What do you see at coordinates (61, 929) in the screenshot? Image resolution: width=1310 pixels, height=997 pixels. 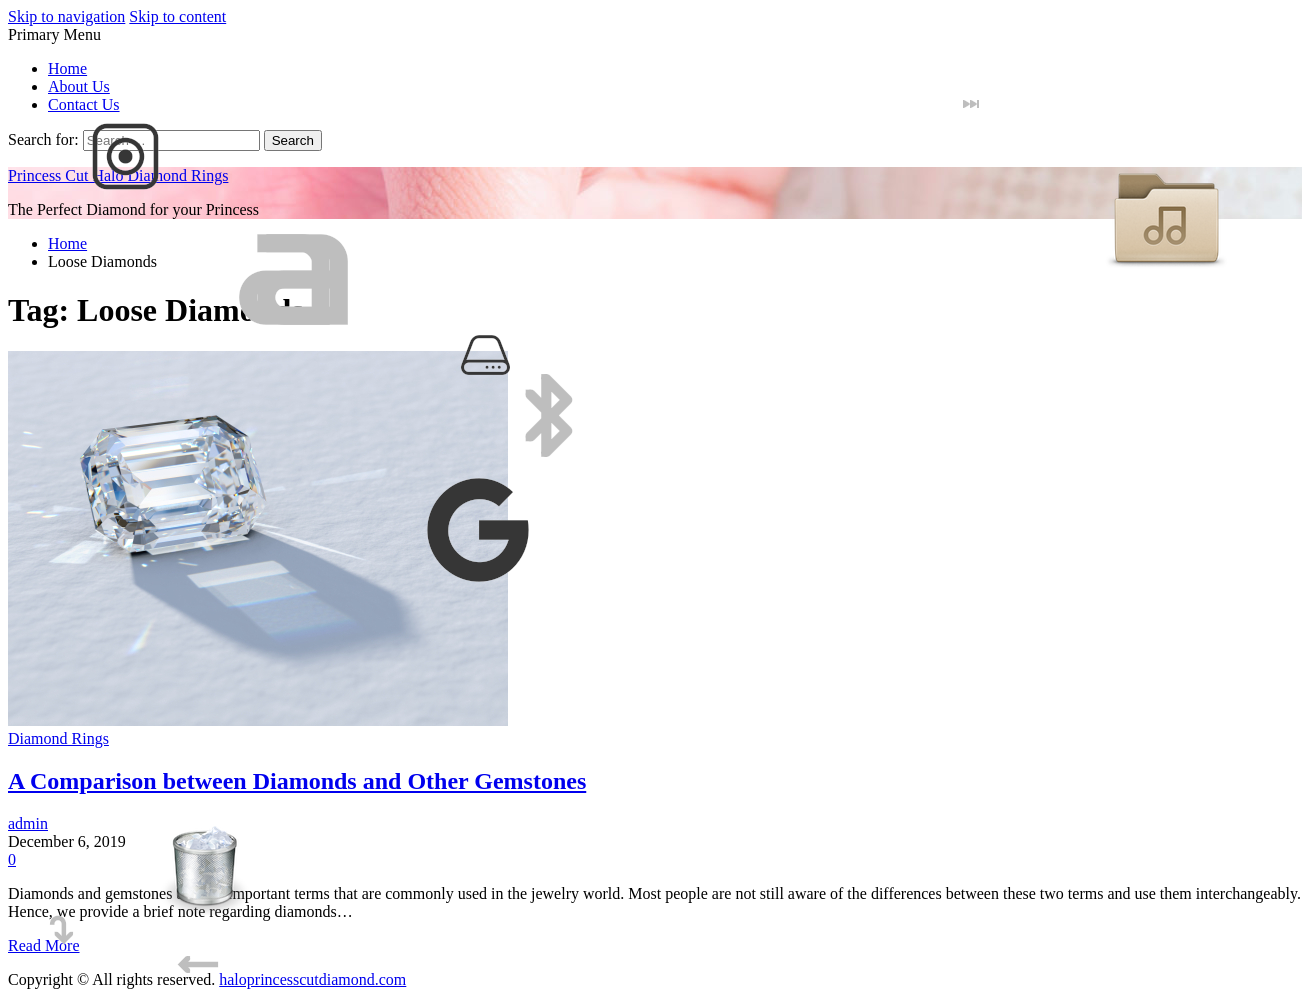 I see `jump to a specific location or section` at bounding box center [61, 929].